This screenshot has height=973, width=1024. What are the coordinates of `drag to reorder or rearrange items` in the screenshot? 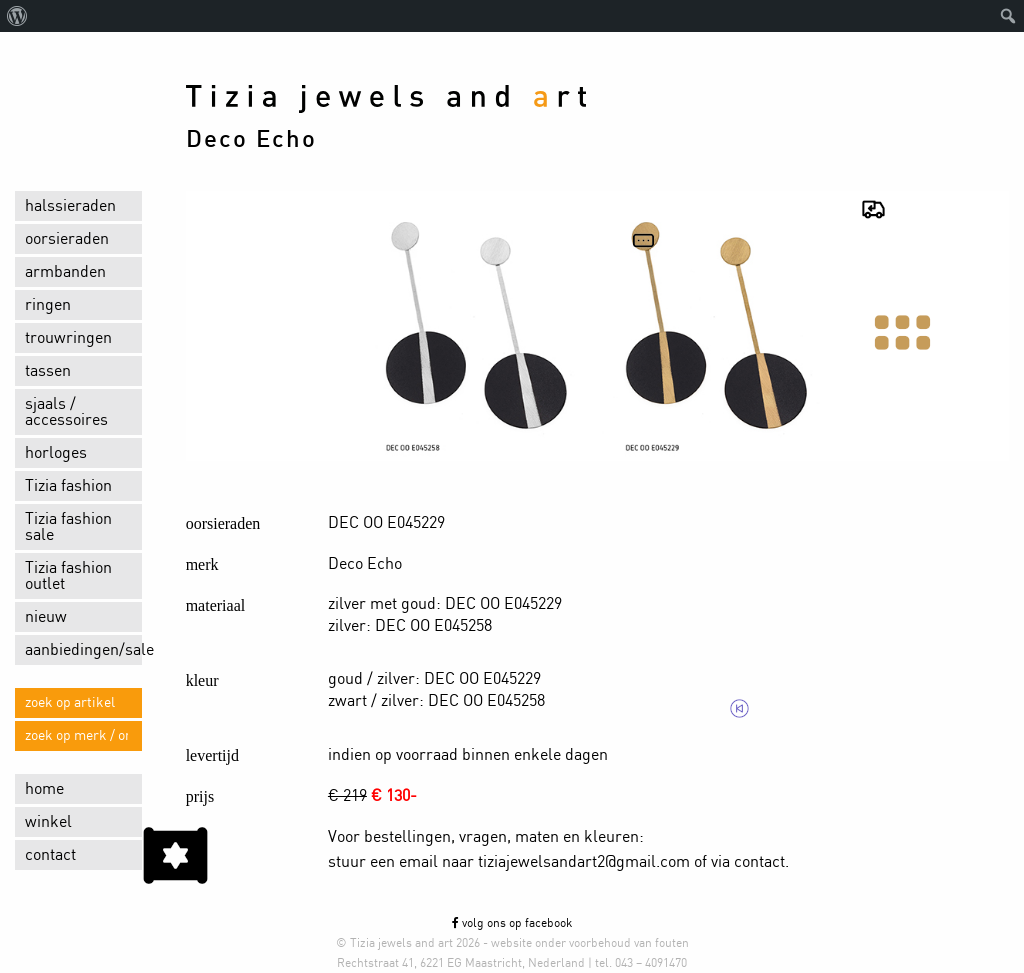 It's located at (902, 332).